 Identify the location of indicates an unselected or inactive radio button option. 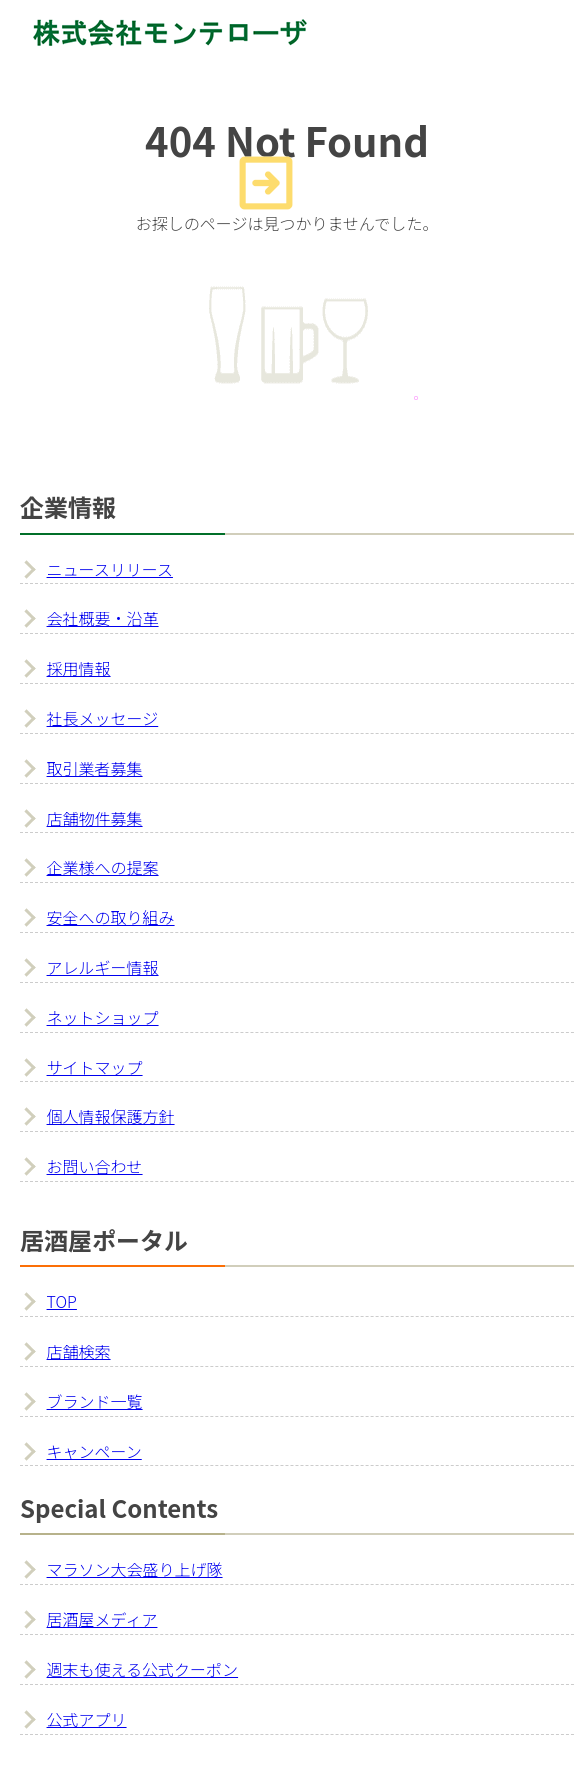
(416, 398).